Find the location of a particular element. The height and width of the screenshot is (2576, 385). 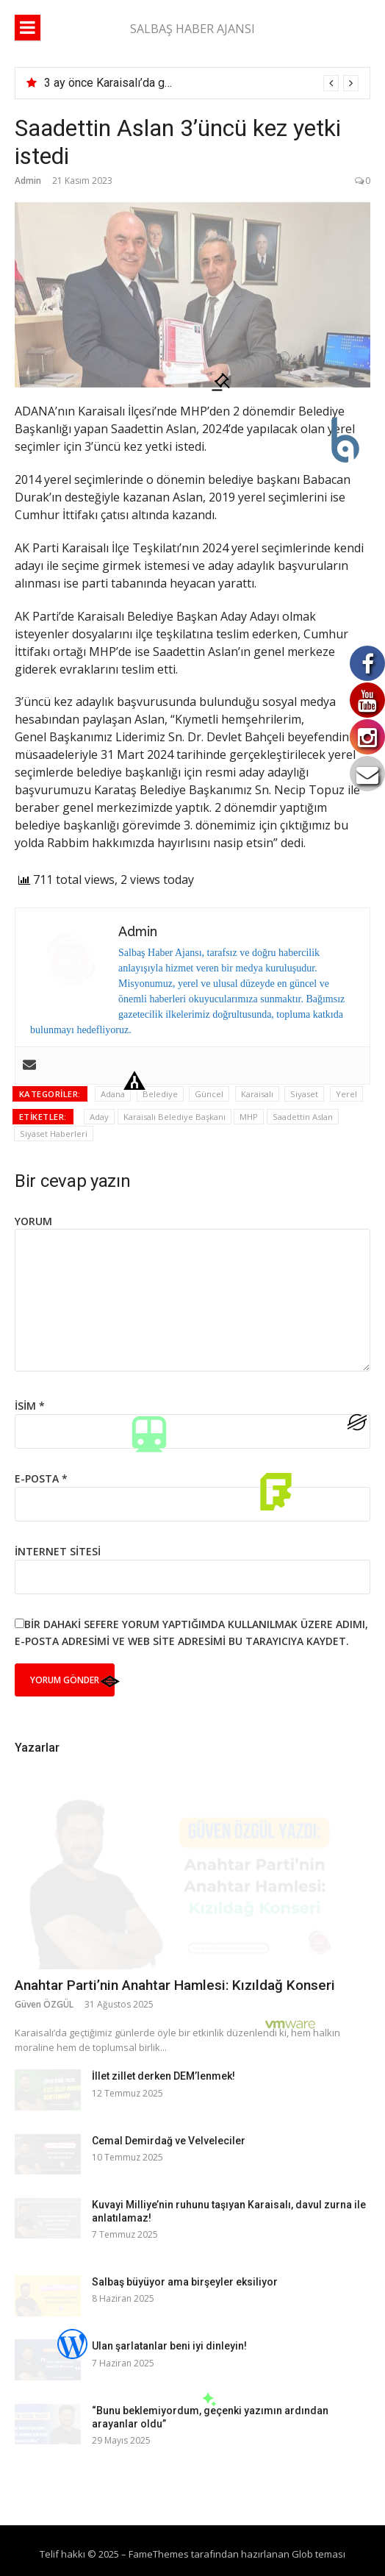

stellar cryptocurrency logo is located at coordinates (357, 1422).